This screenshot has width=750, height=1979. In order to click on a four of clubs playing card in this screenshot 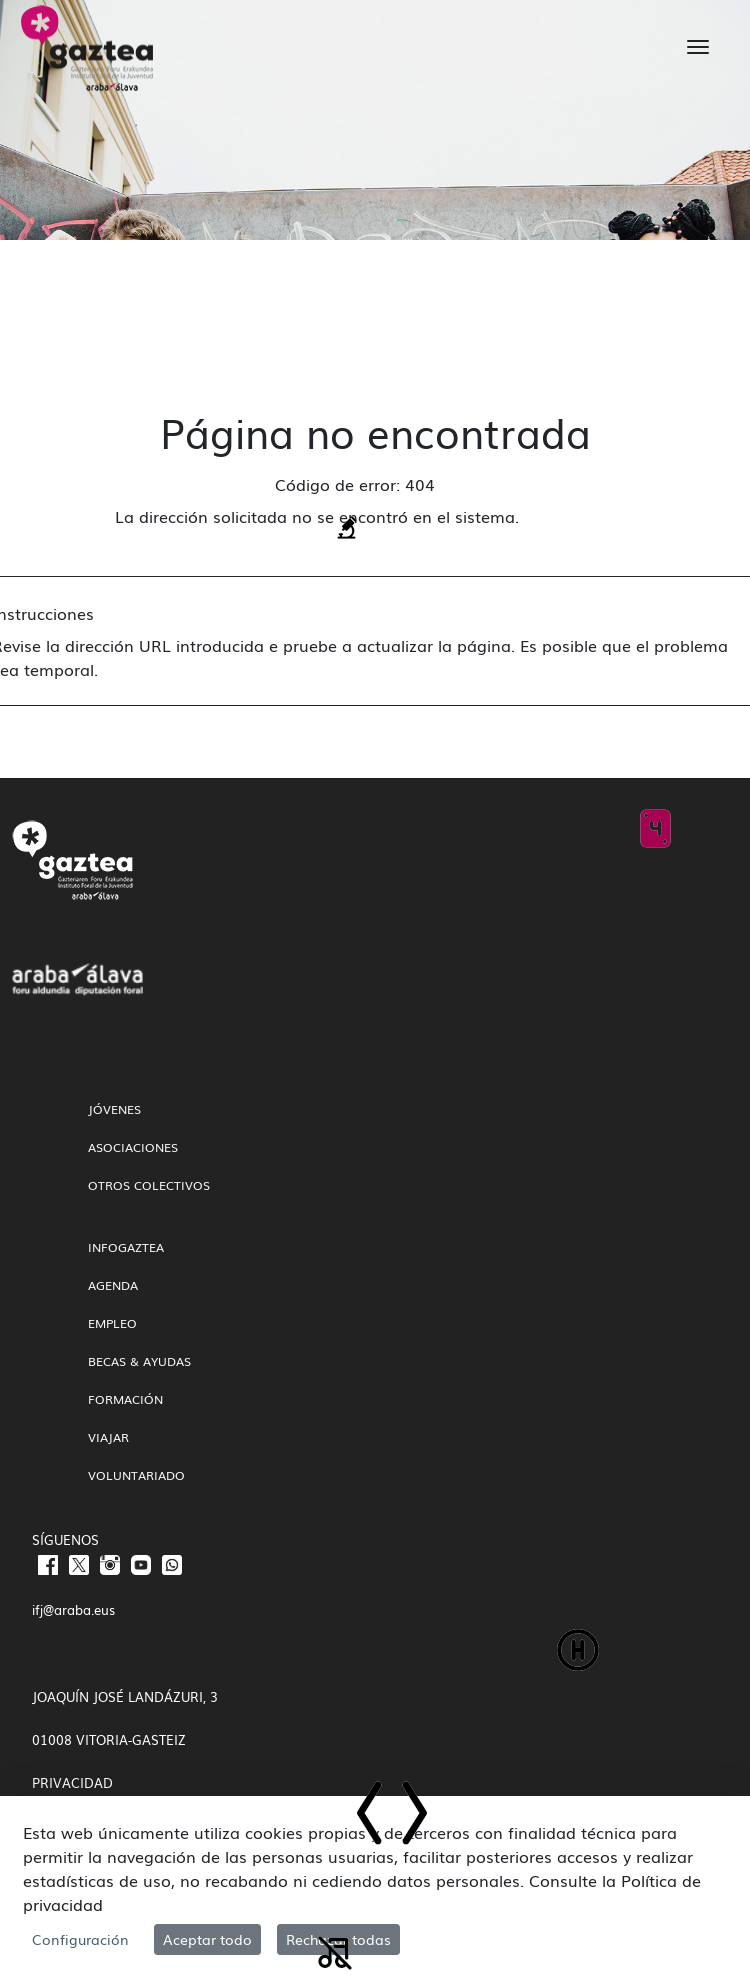, I will do `click(655, 828)`.